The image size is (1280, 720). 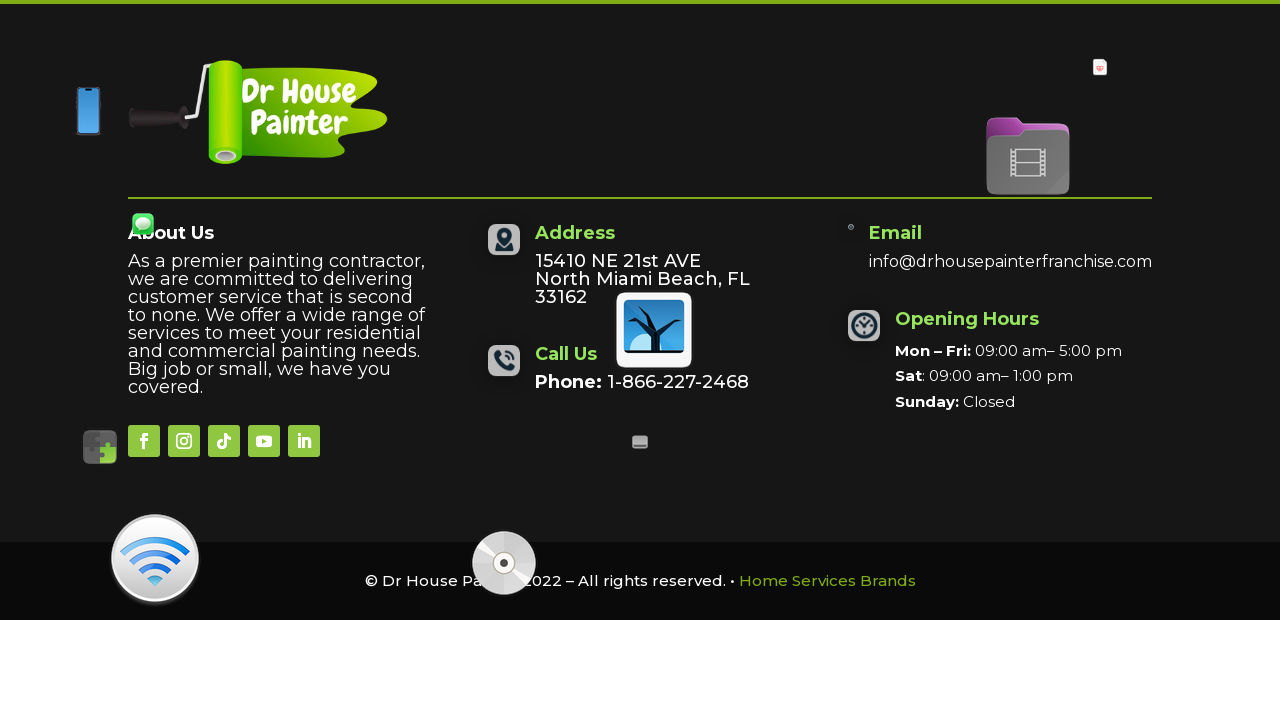 I want to click on open your videos folder, so click(x=1028, y=156).